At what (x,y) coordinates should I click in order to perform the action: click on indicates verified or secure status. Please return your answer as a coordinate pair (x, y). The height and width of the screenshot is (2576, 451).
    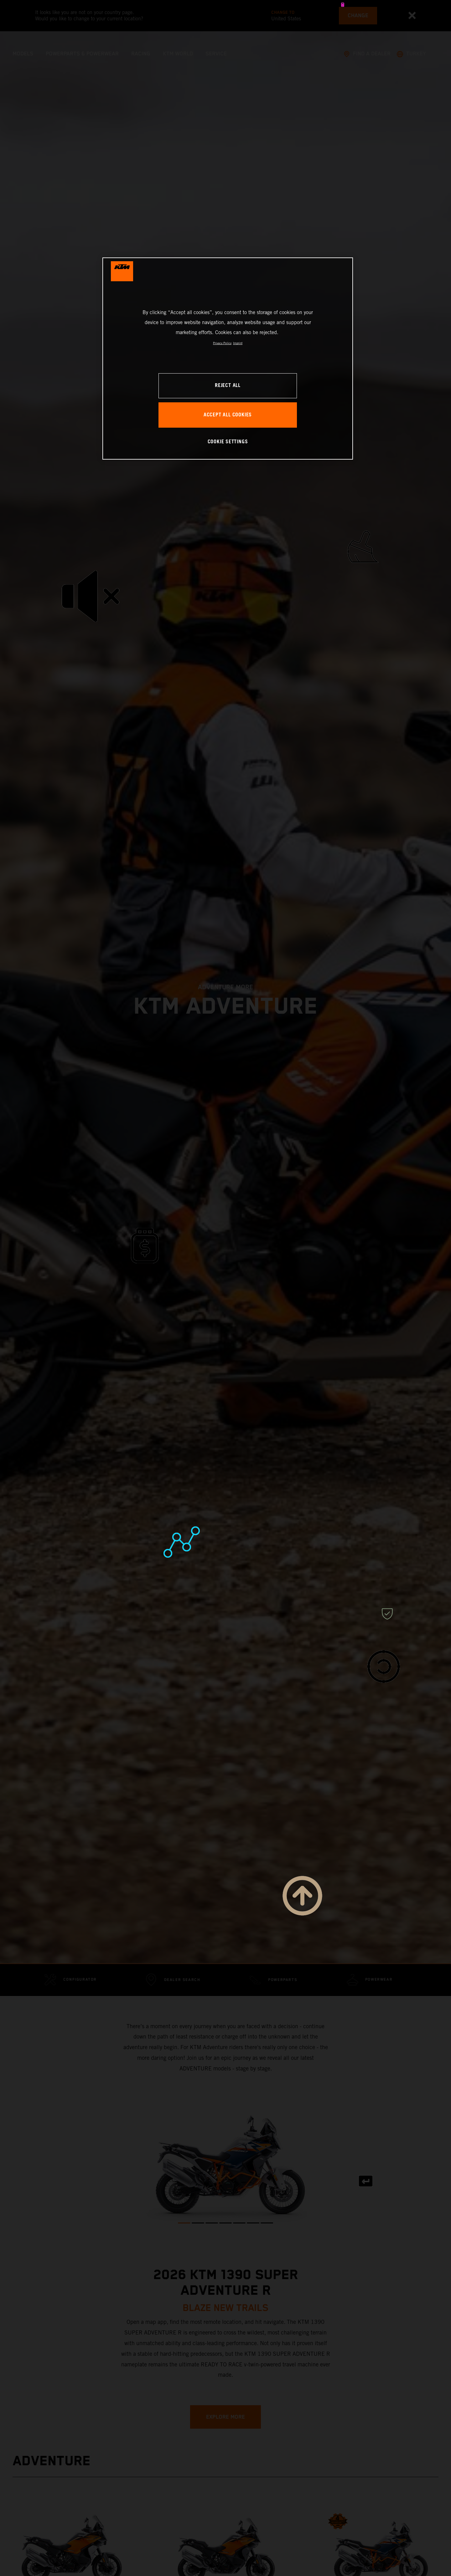
    Looking at the image, I should click on (387, 1613).